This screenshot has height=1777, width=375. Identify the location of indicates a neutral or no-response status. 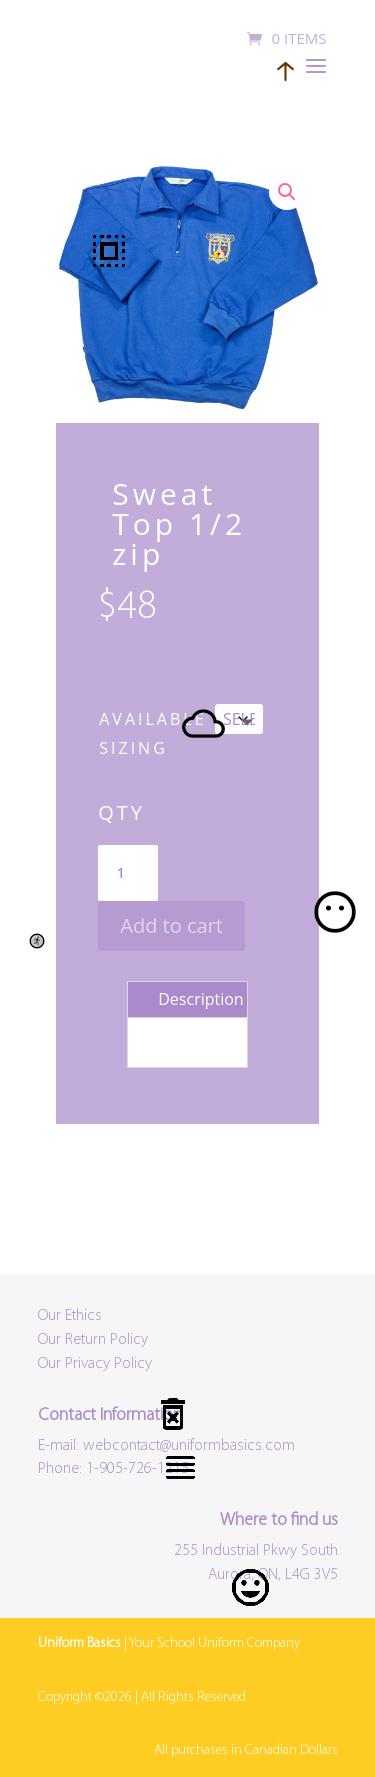
(335, 912).